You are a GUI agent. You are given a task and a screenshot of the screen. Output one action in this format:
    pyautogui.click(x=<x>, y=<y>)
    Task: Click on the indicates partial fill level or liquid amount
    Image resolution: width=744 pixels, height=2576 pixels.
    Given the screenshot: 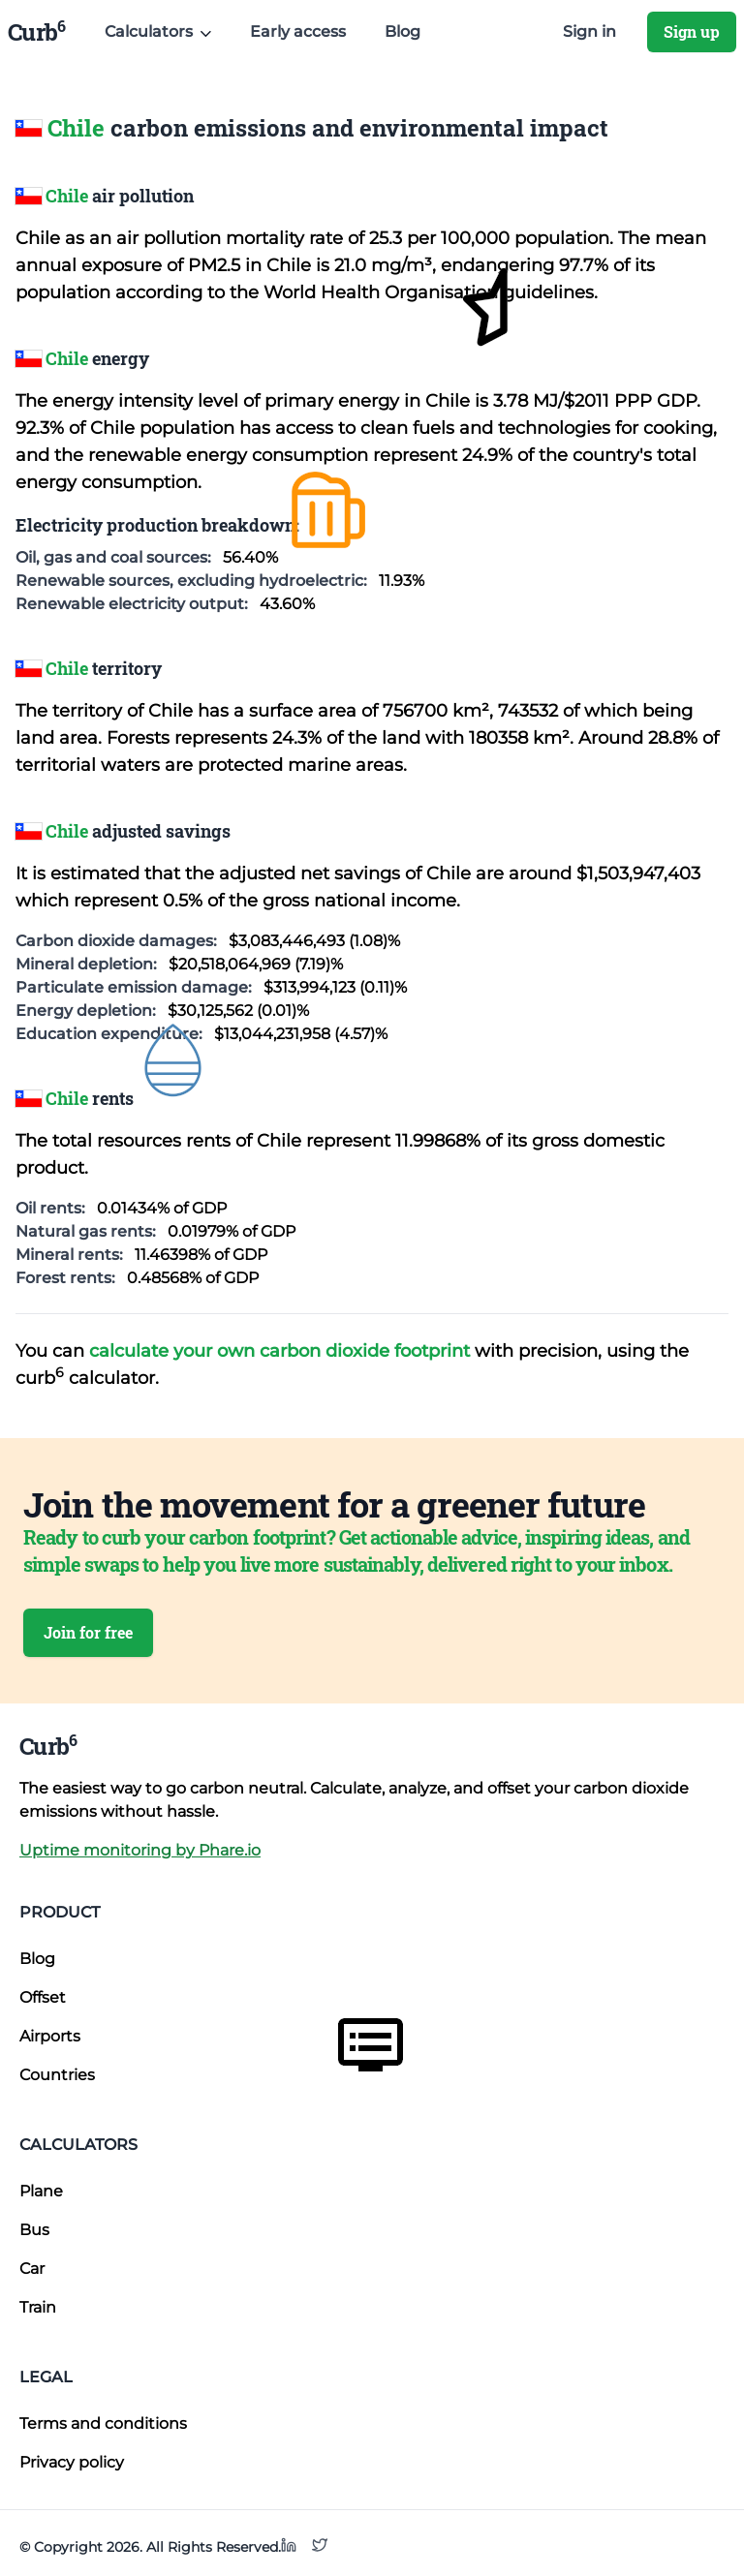 What is the action you would take?
    pyautogui.click(x=172, y=1062)
    